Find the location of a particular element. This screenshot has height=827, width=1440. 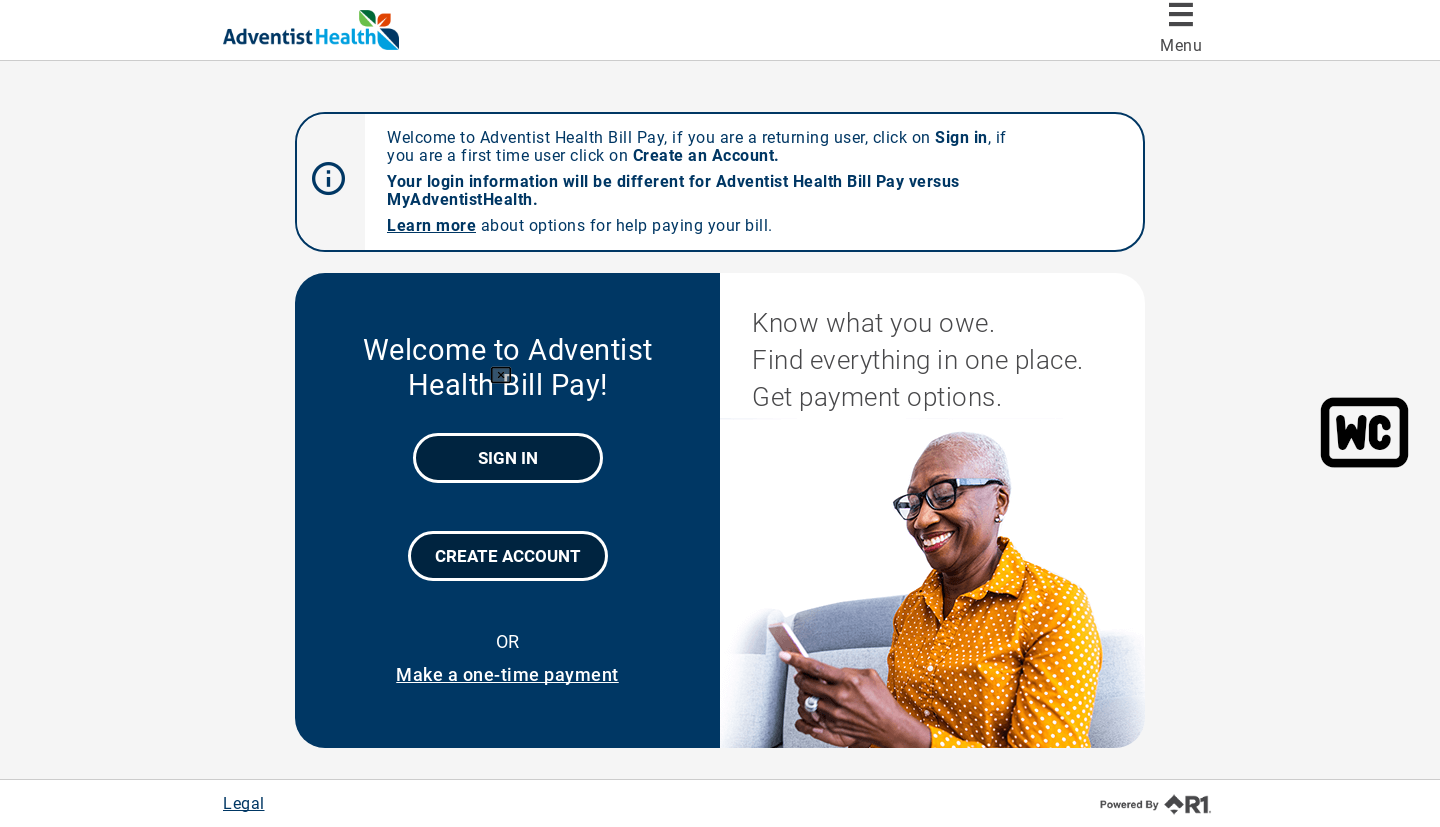

indicates restroom or water closet location is located at coordinates (1364, 432).